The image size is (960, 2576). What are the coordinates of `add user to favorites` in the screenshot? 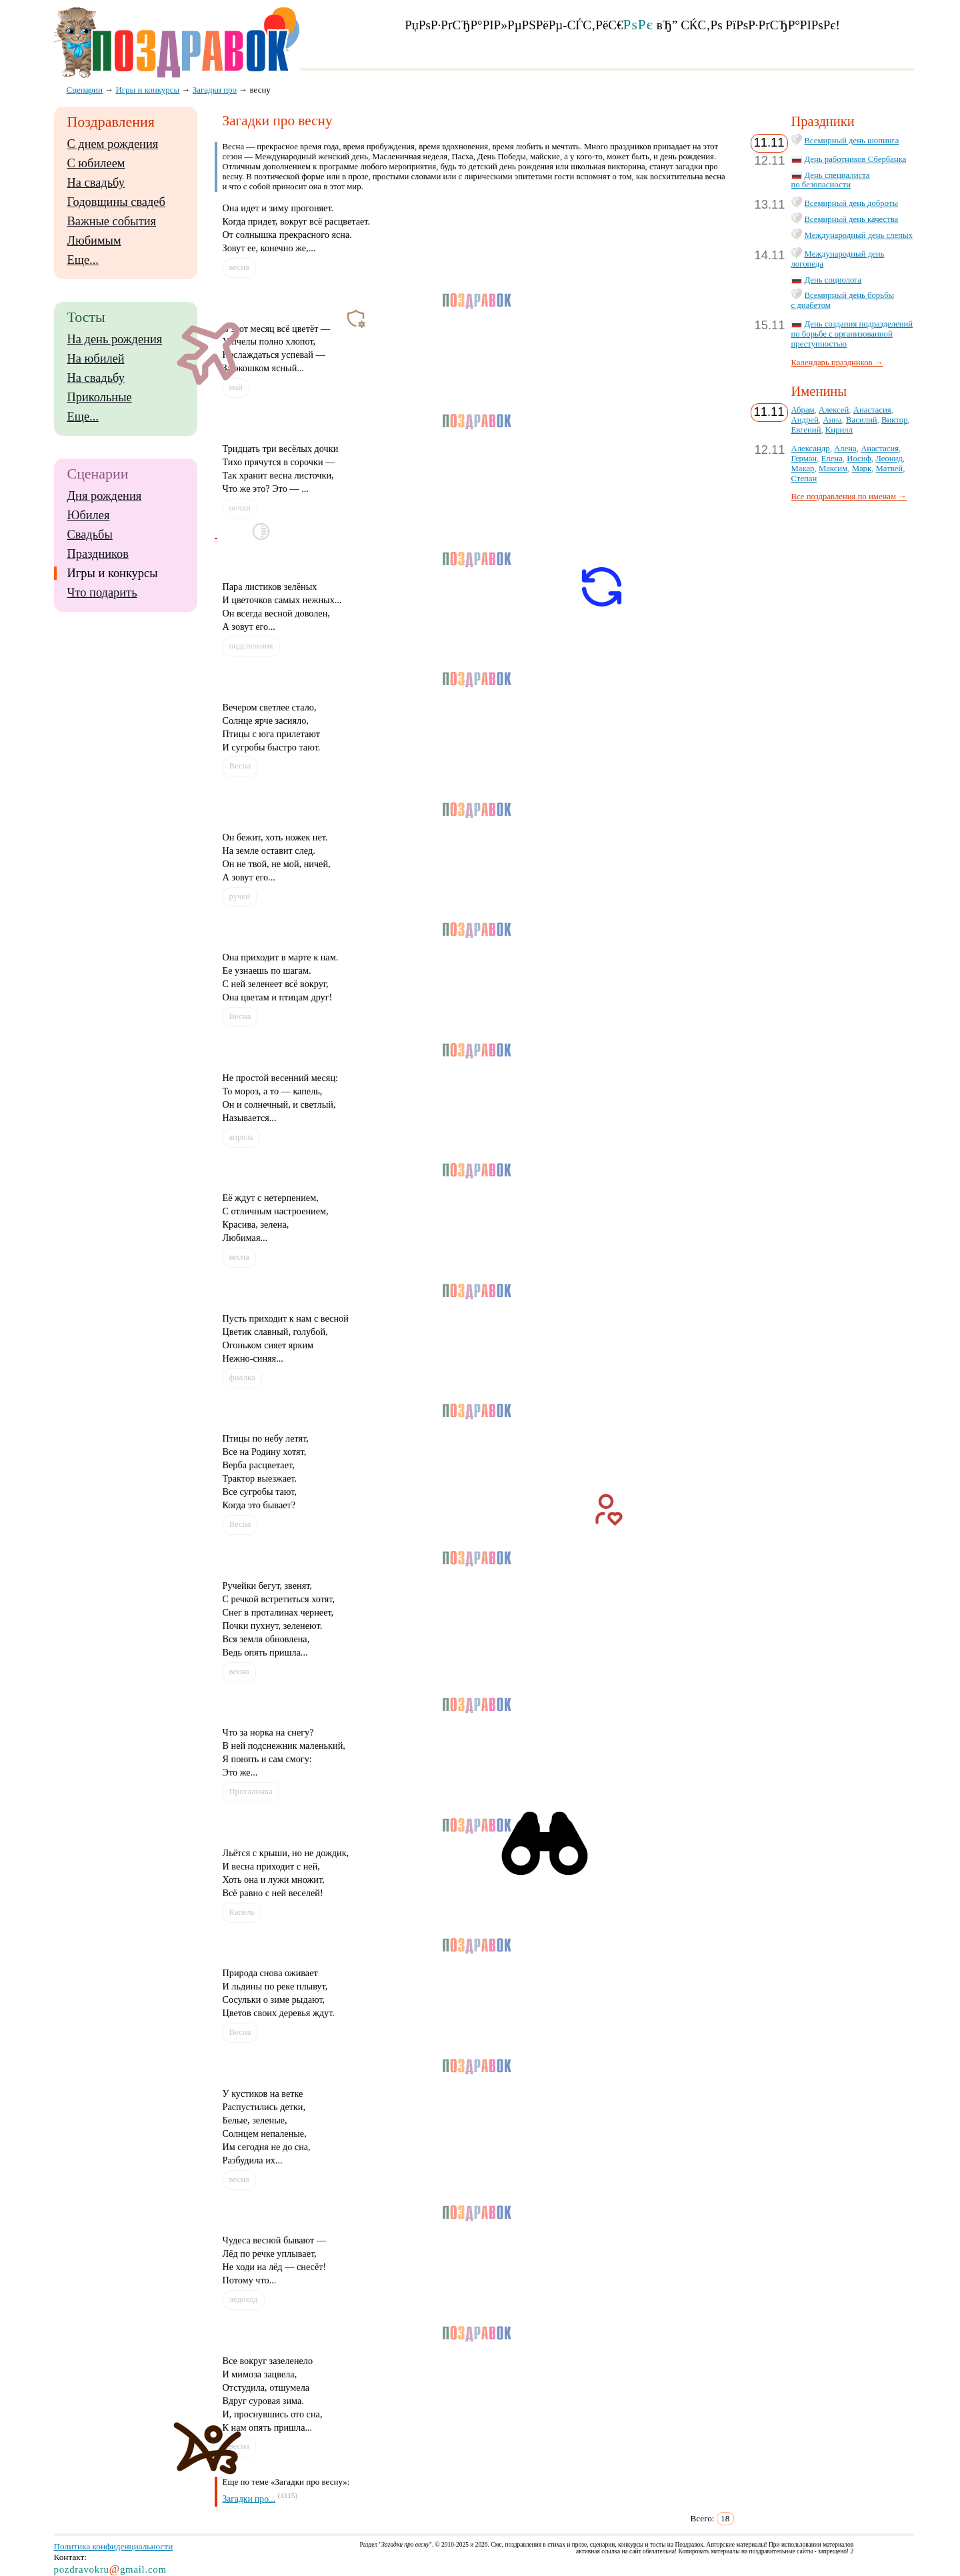 It's located at (606, 1509).